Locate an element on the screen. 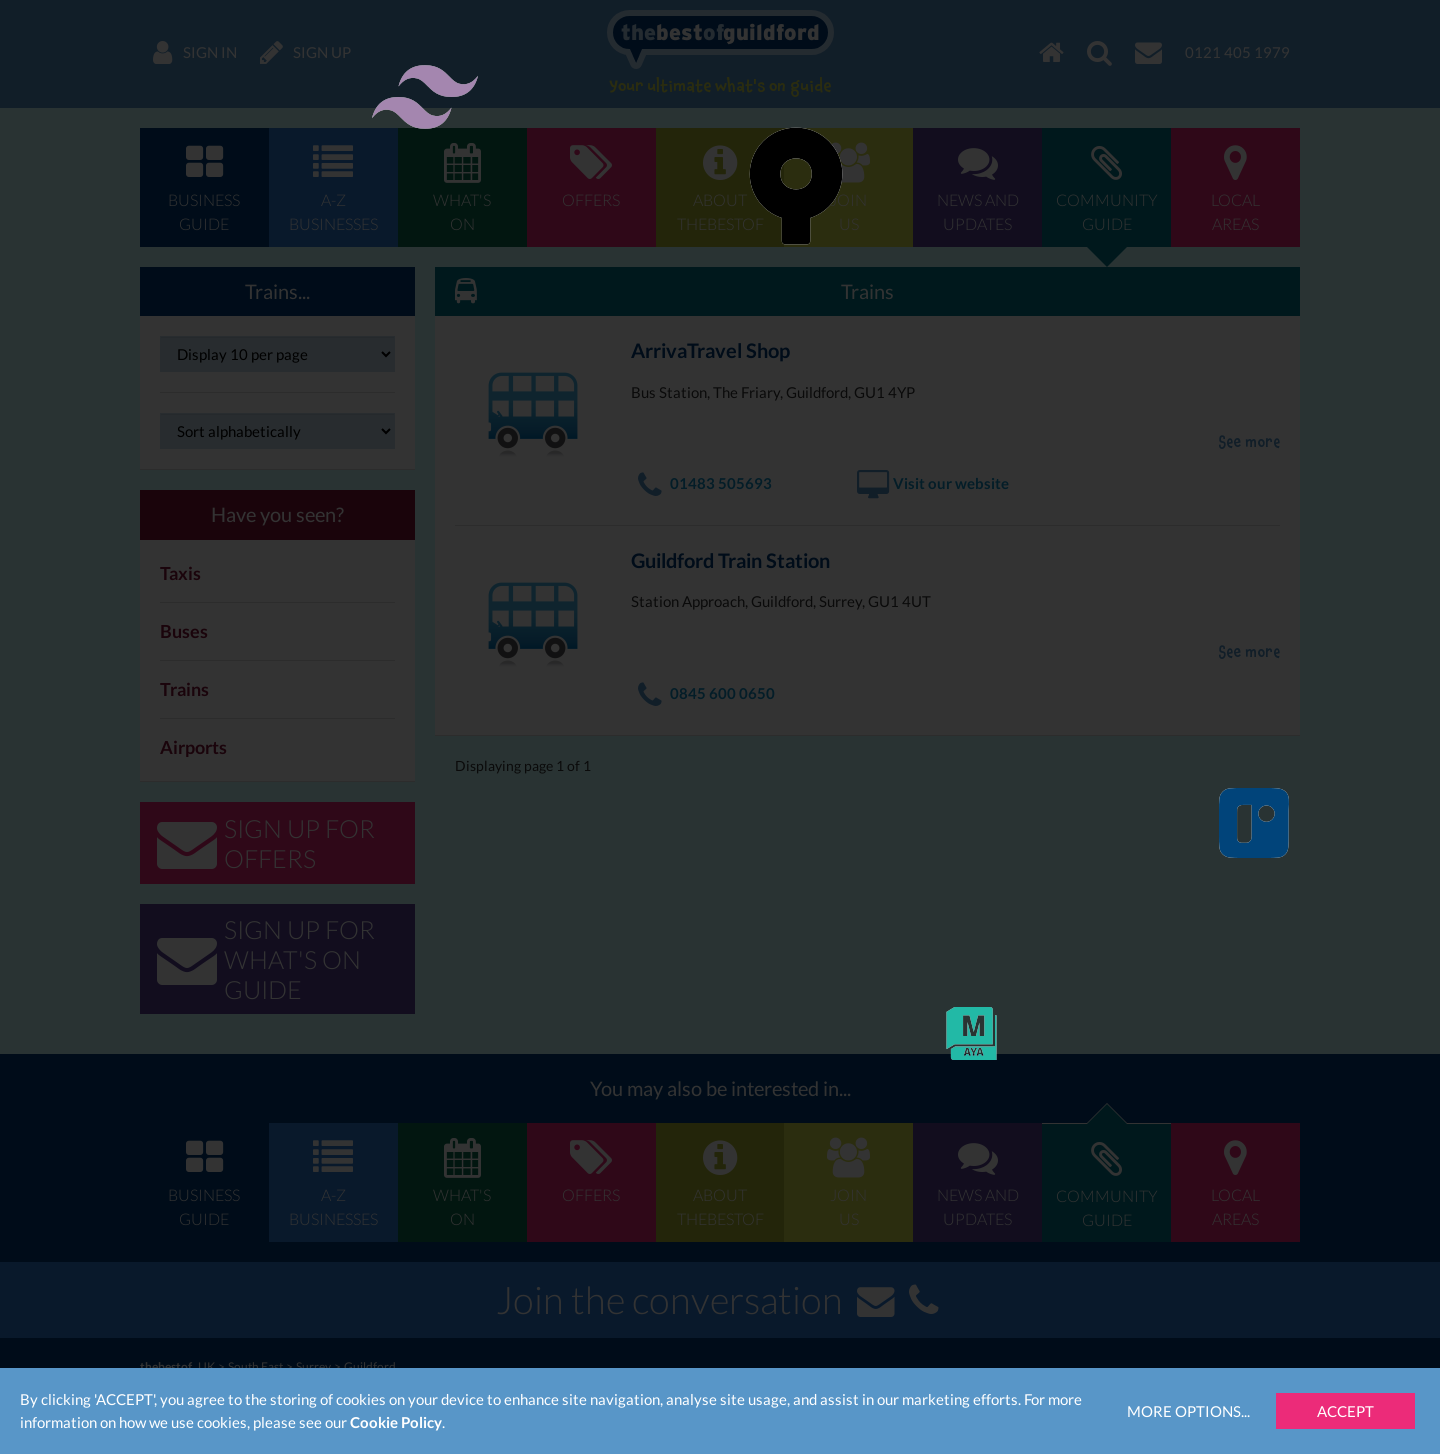 The height and width of the screenshot is (1454, 1440). open sourcetree git client is located at coordinates (796, 186).